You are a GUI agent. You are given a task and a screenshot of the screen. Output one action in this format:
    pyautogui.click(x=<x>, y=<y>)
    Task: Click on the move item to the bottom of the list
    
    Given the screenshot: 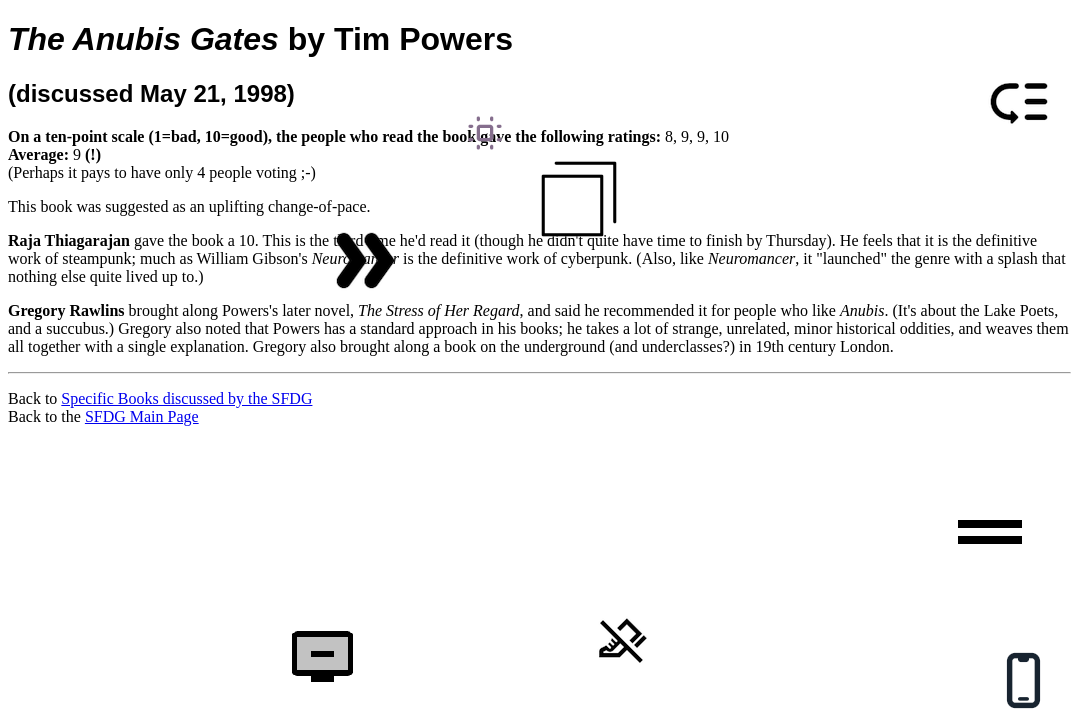 What is the action you would take?
    pyautogui.click(x=1019, y=103)
    